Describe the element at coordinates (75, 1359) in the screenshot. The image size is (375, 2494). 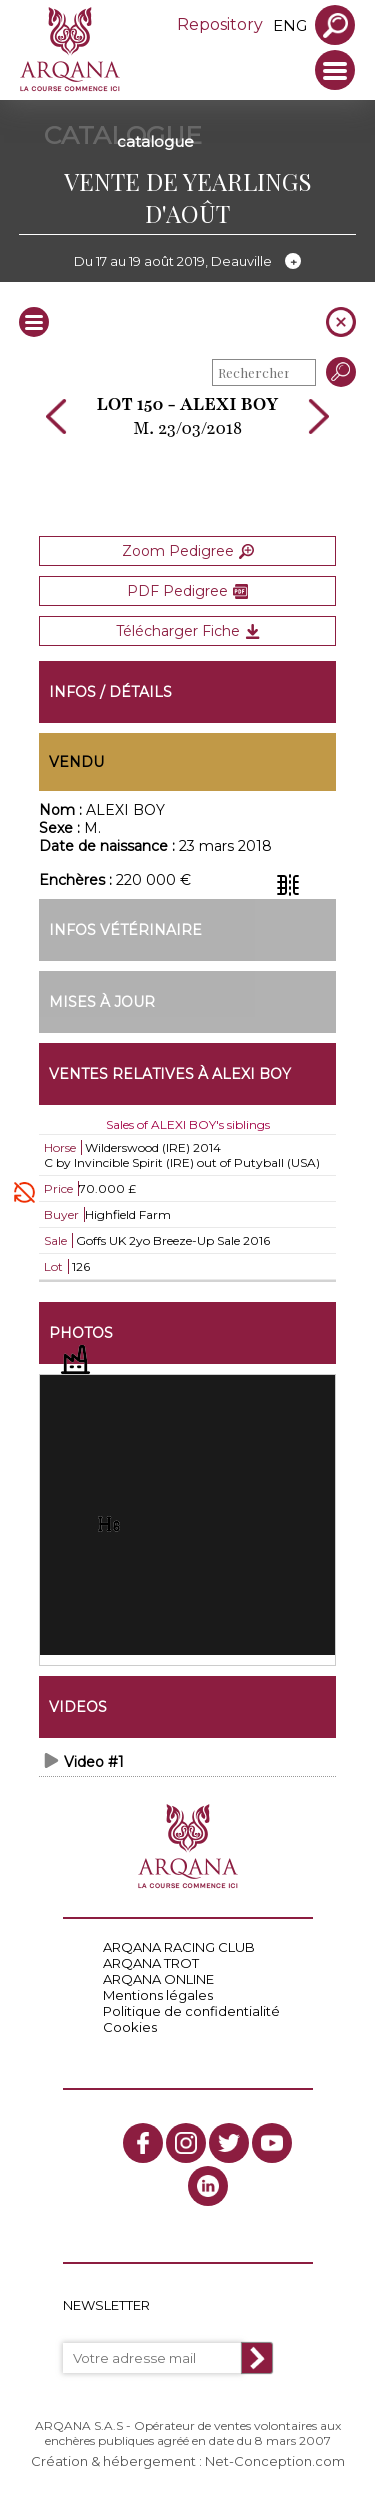
I see `access factory or manufacturing settings` at that location.